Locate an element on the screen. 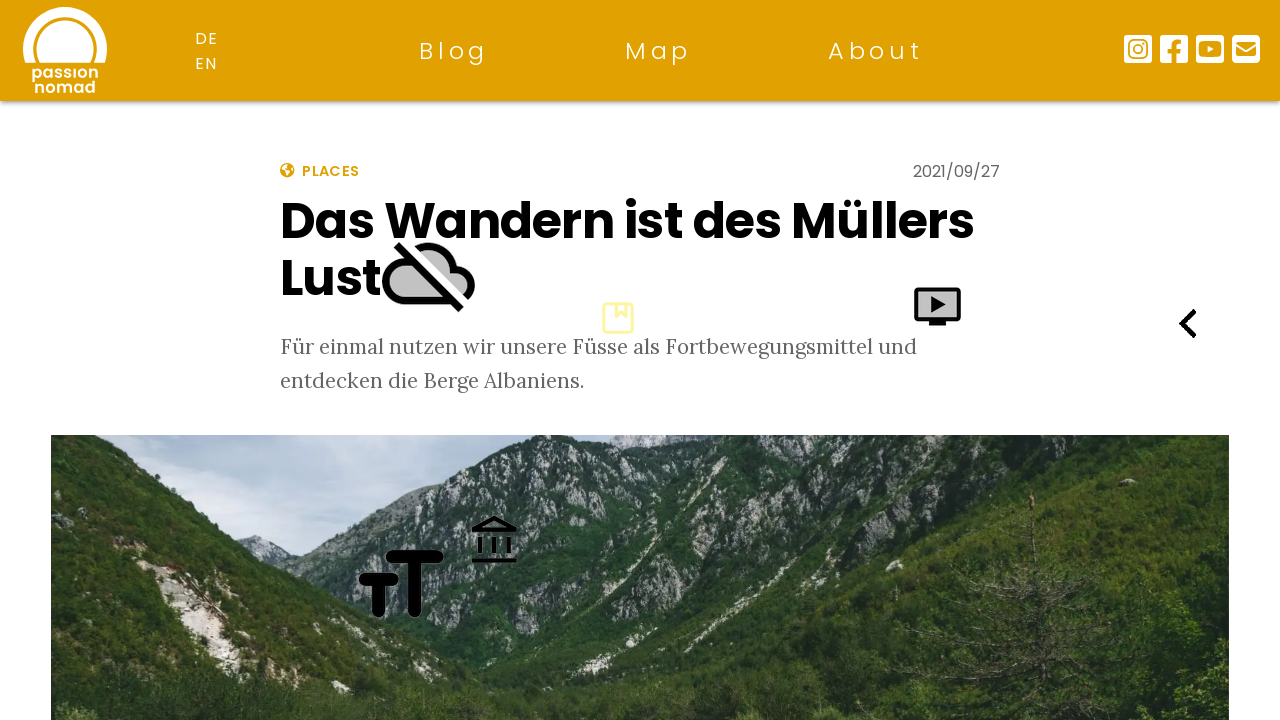  go back to the previous screen is located at coordinates (1188, 323).